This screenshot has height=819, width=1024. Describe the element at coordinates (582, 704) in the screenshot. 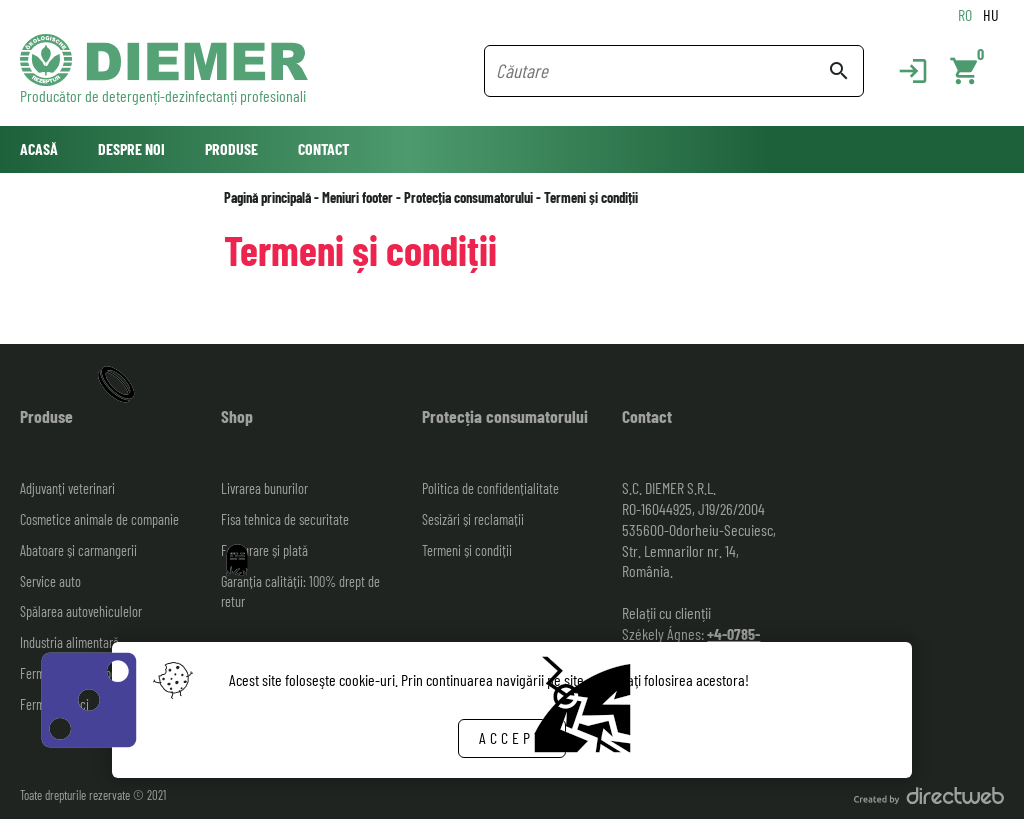

I see `activate a lightning-based attack or ability` at that location.